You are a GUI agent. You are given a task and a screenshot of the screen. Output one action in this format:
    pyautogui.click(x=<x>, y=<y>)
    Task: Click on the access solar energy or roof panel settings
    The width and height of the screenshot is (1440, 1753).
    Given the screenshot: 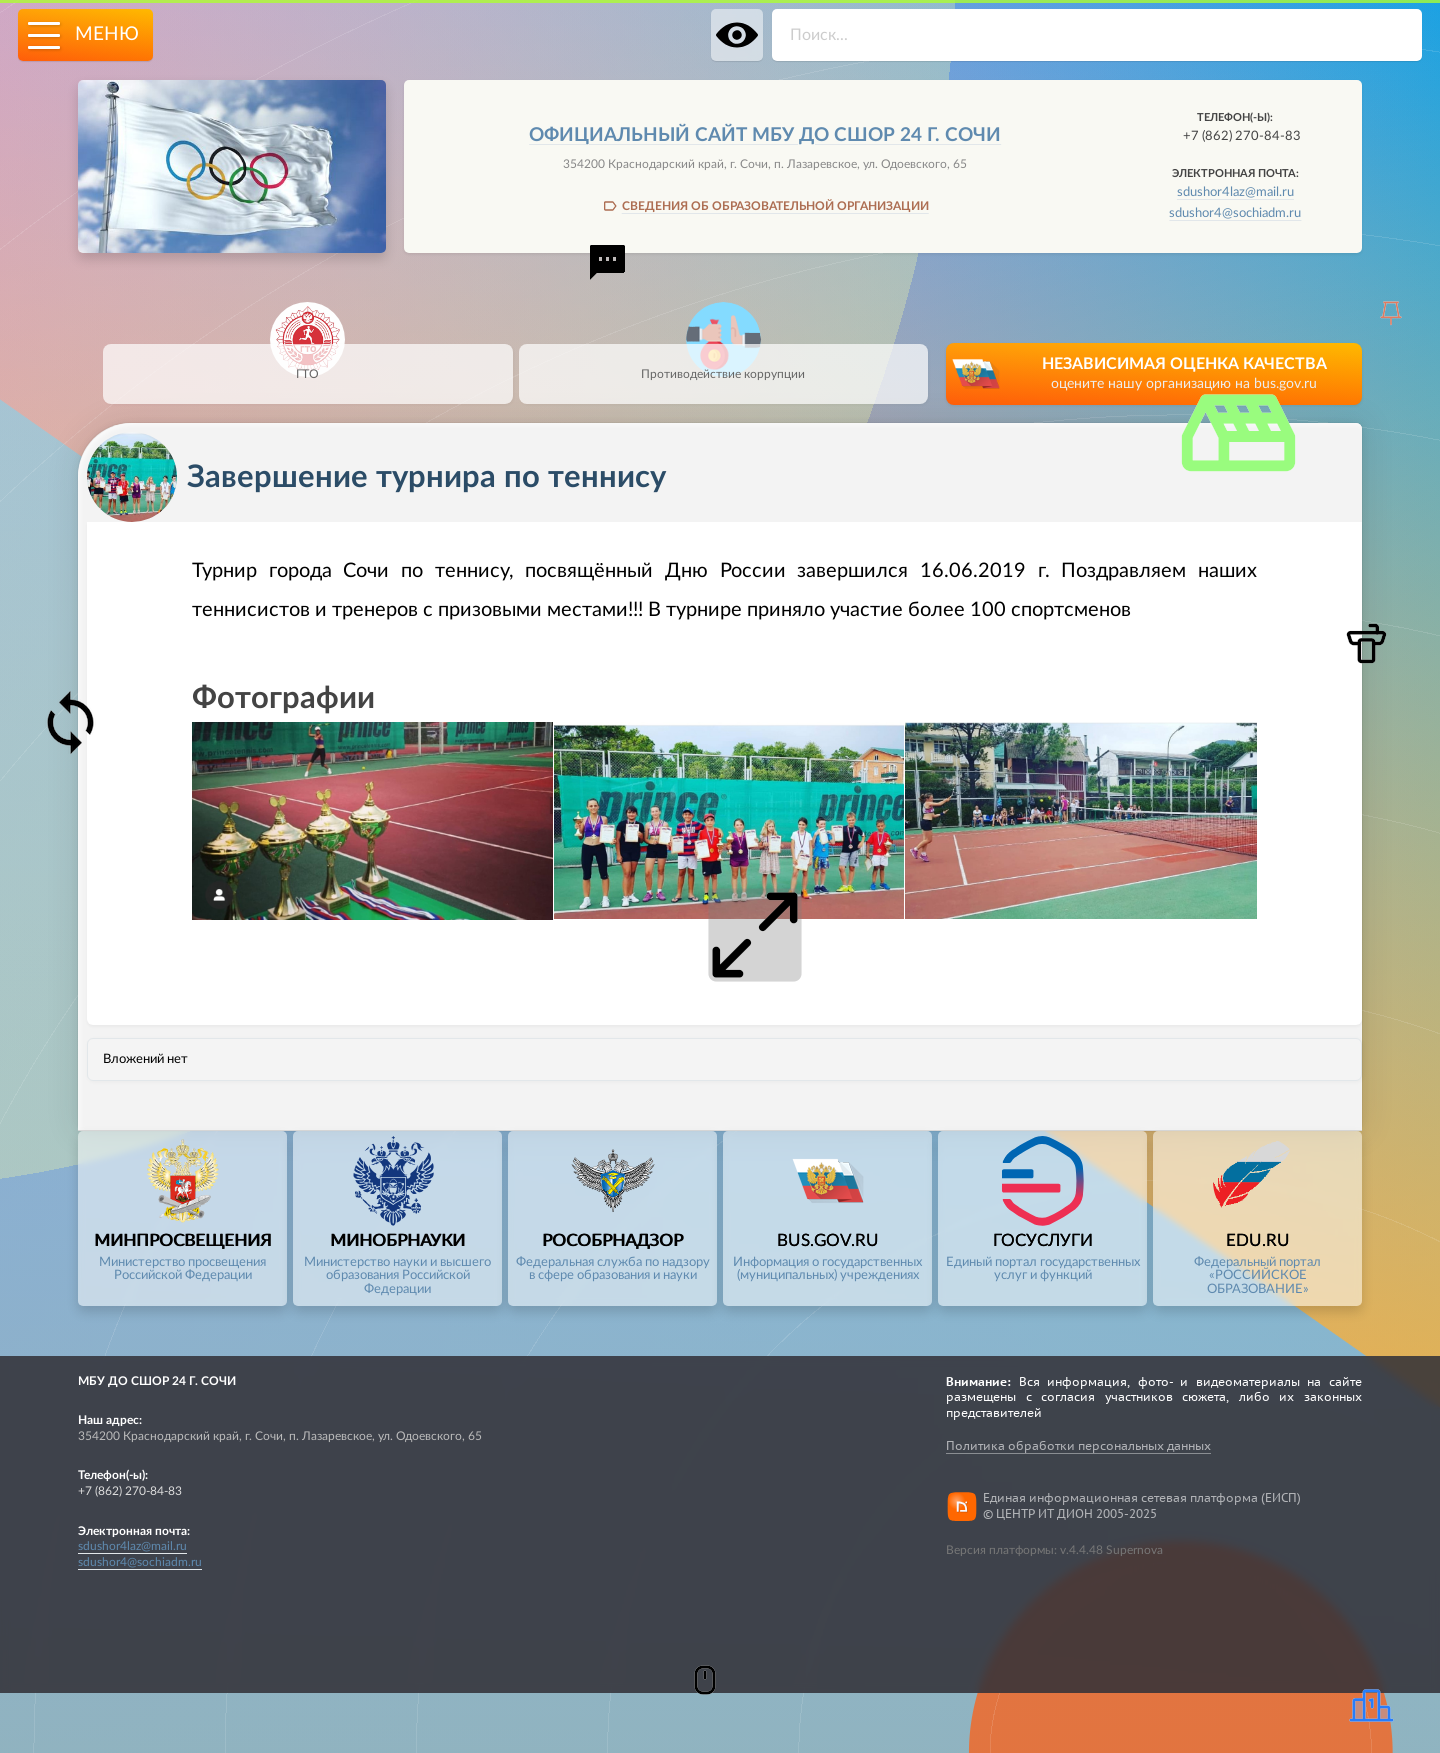 What is the action you would take?
    pyautogui.click(x=1238, y=436)
    